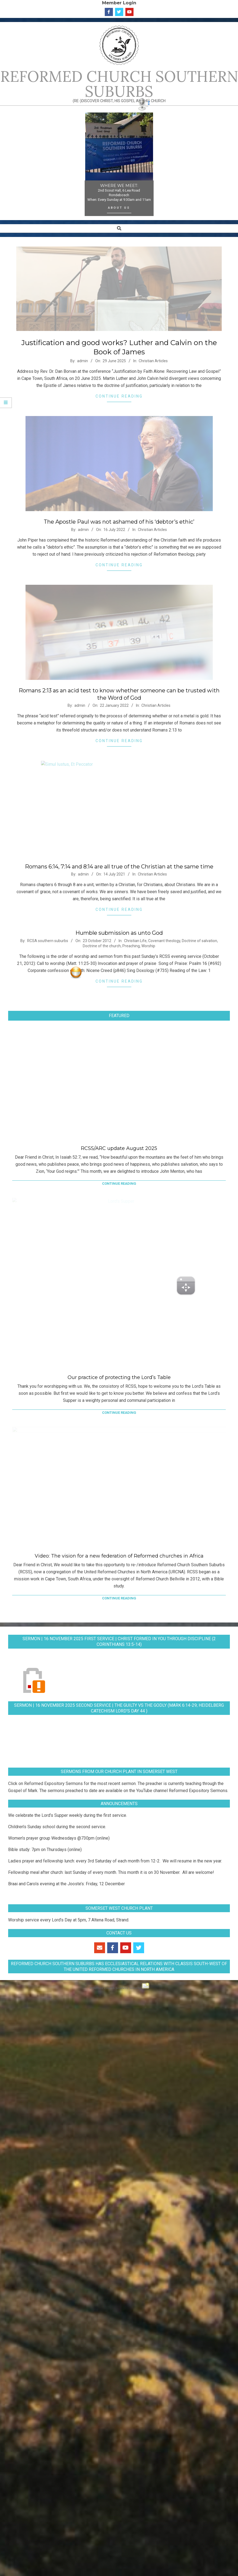  Describe the element at coordinates (186, 1286) in the screenshot. I see `window movement and positioning preferences` at that location.